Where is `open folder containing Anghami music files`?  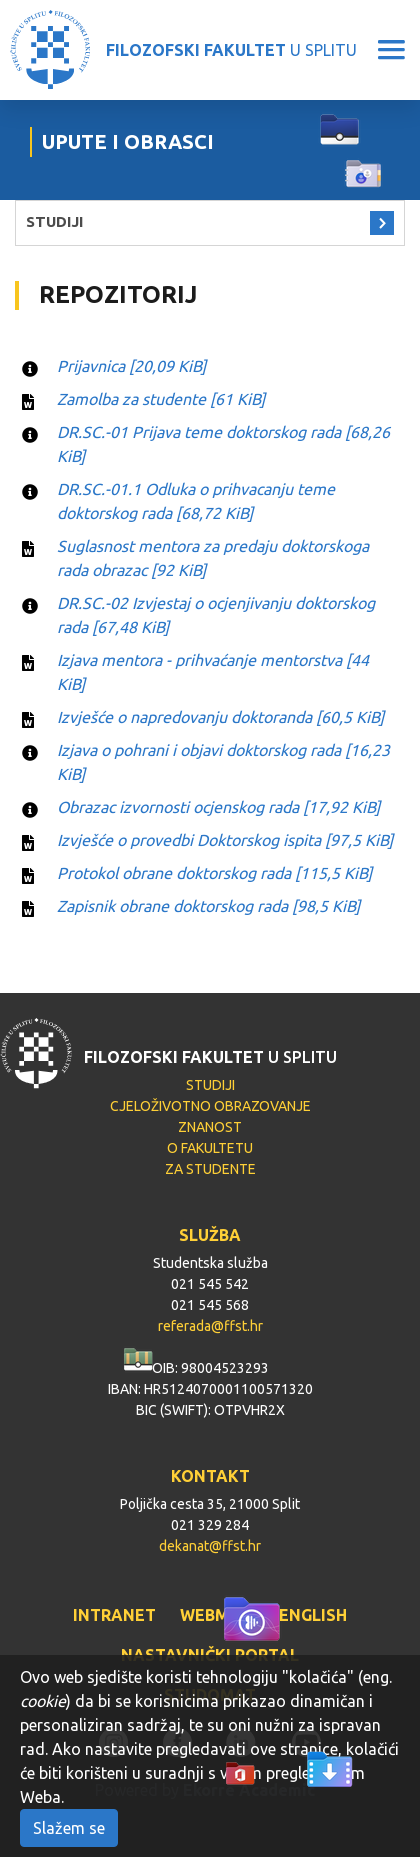 open folder containing Anghami music files is located at coordinates (251, 1620).